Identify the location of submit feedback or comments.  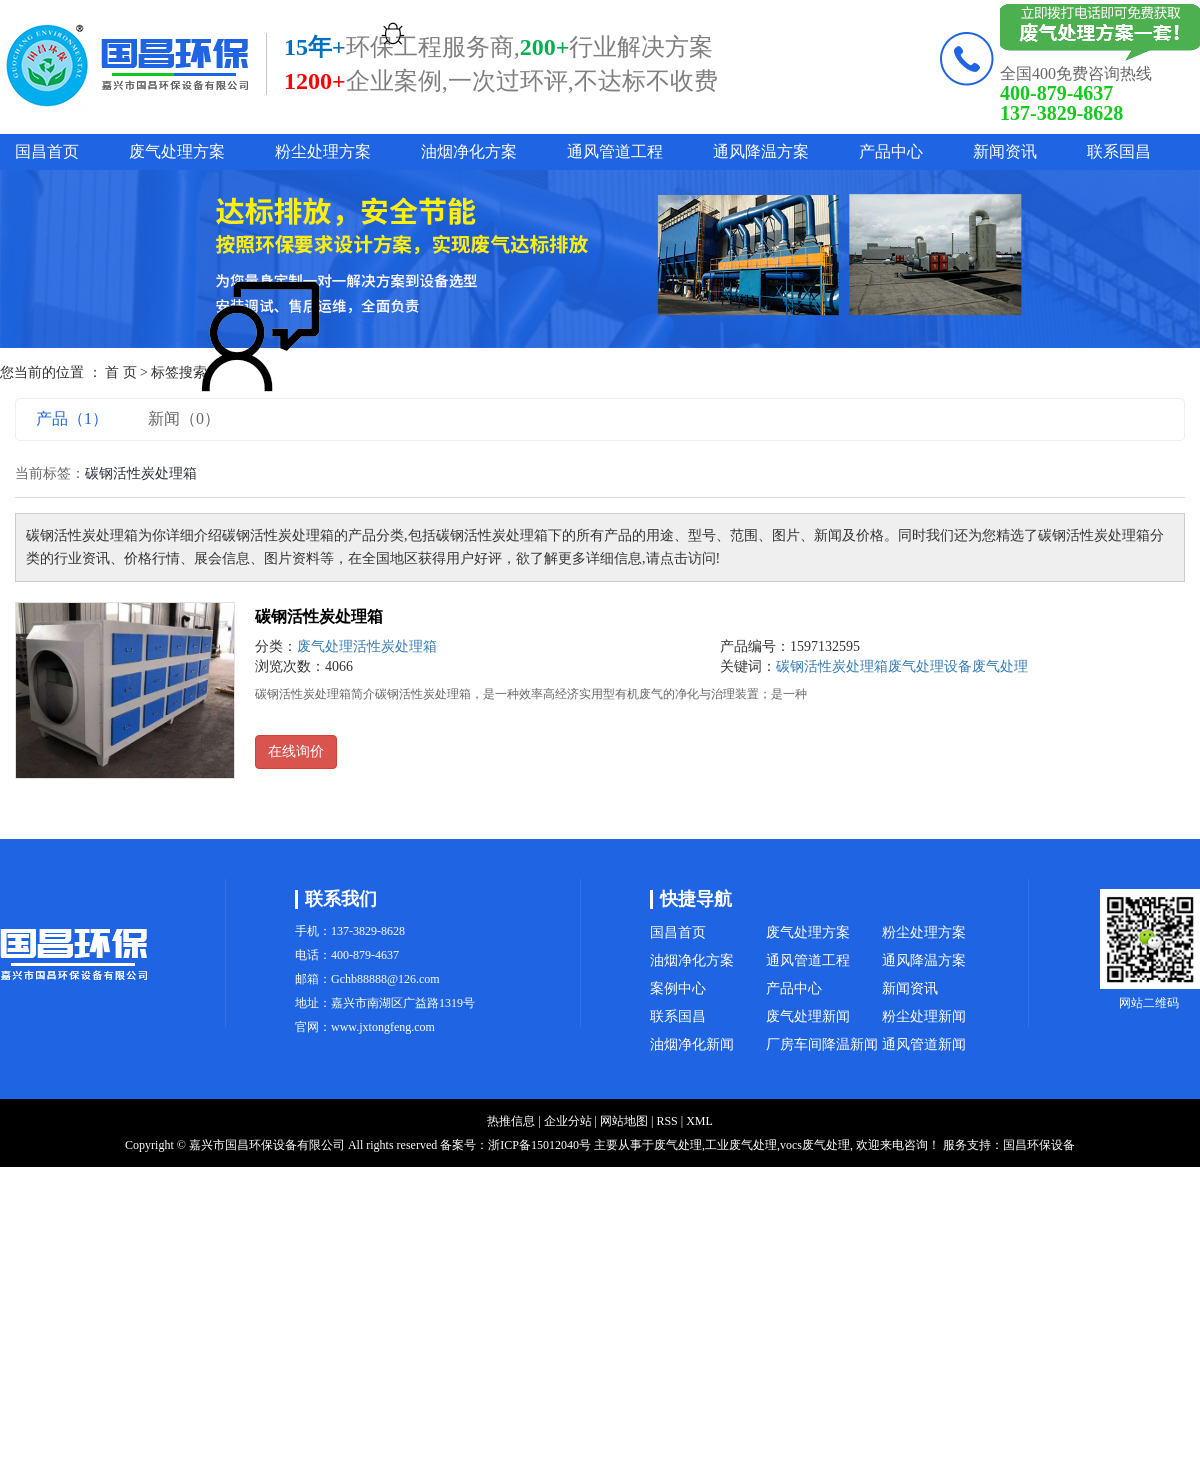
(264, 336).